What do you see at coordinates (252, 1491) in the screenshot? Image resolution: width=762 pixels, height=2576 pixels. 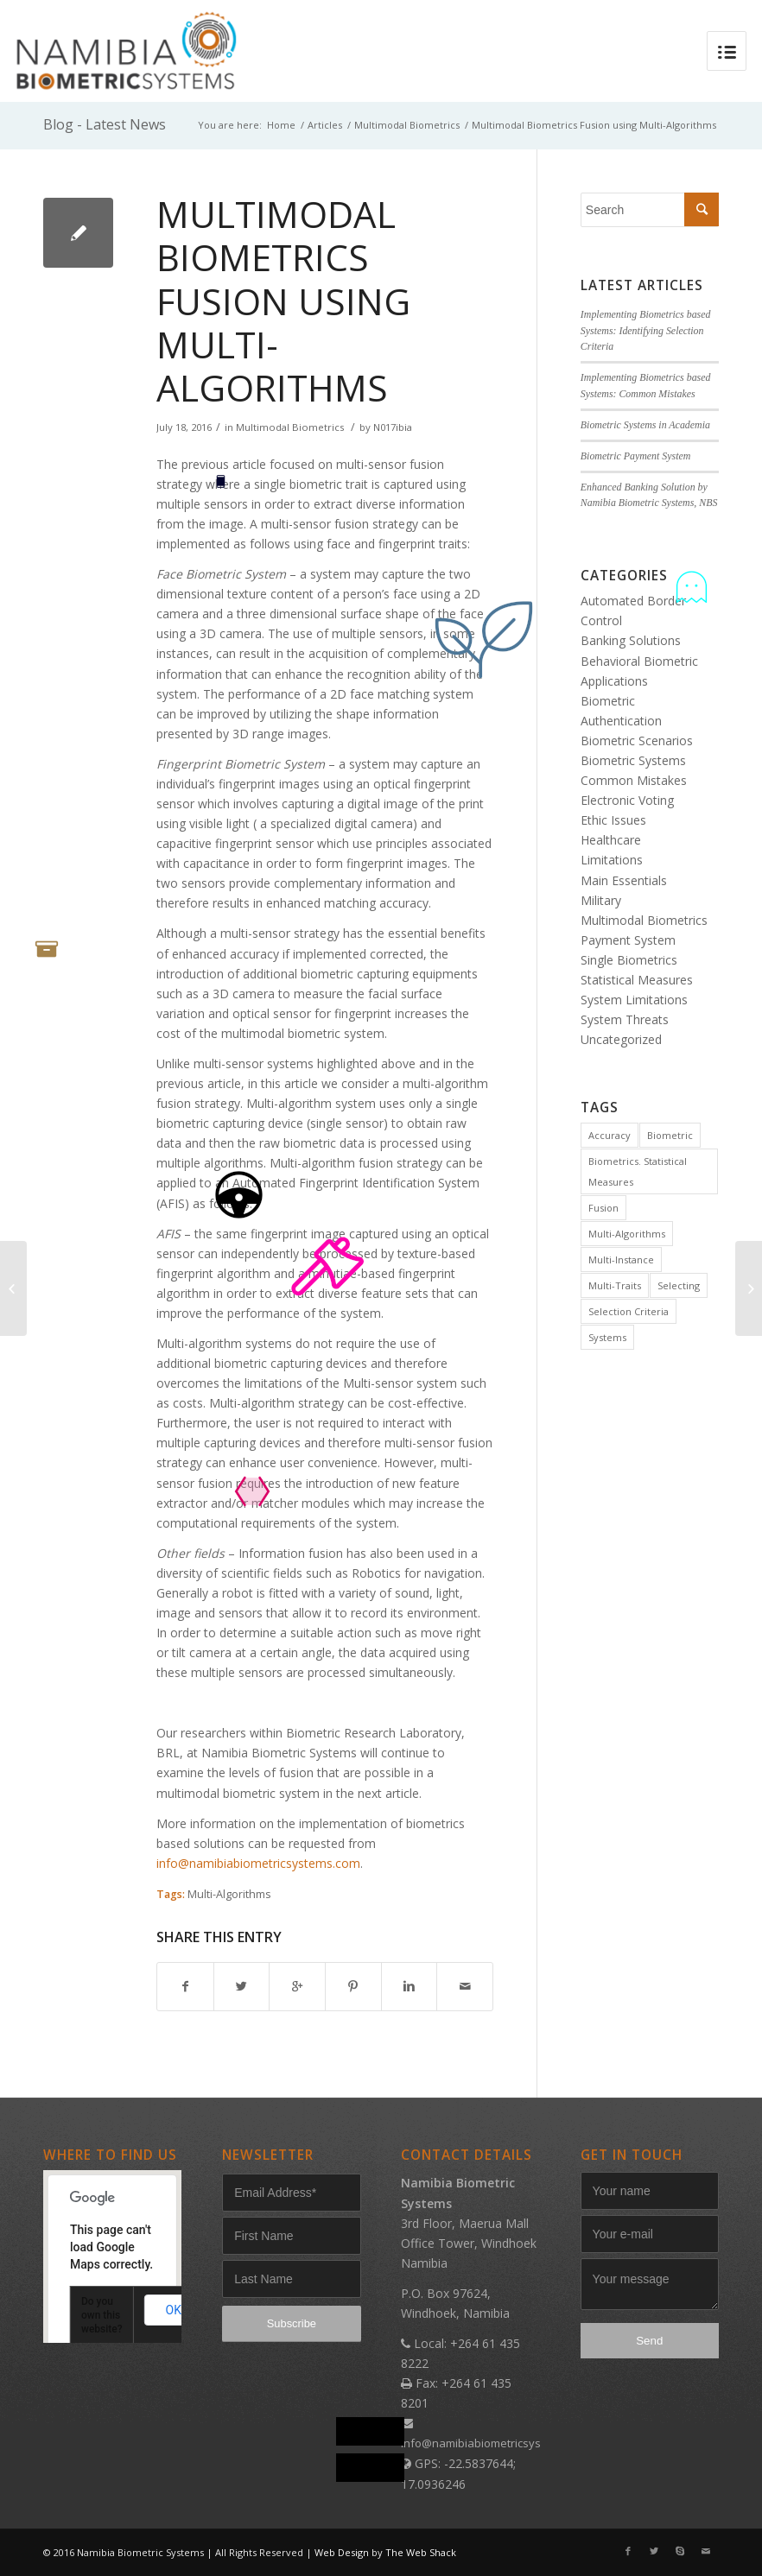 I see `view or edit source code` at bounding box center [252, 1491].